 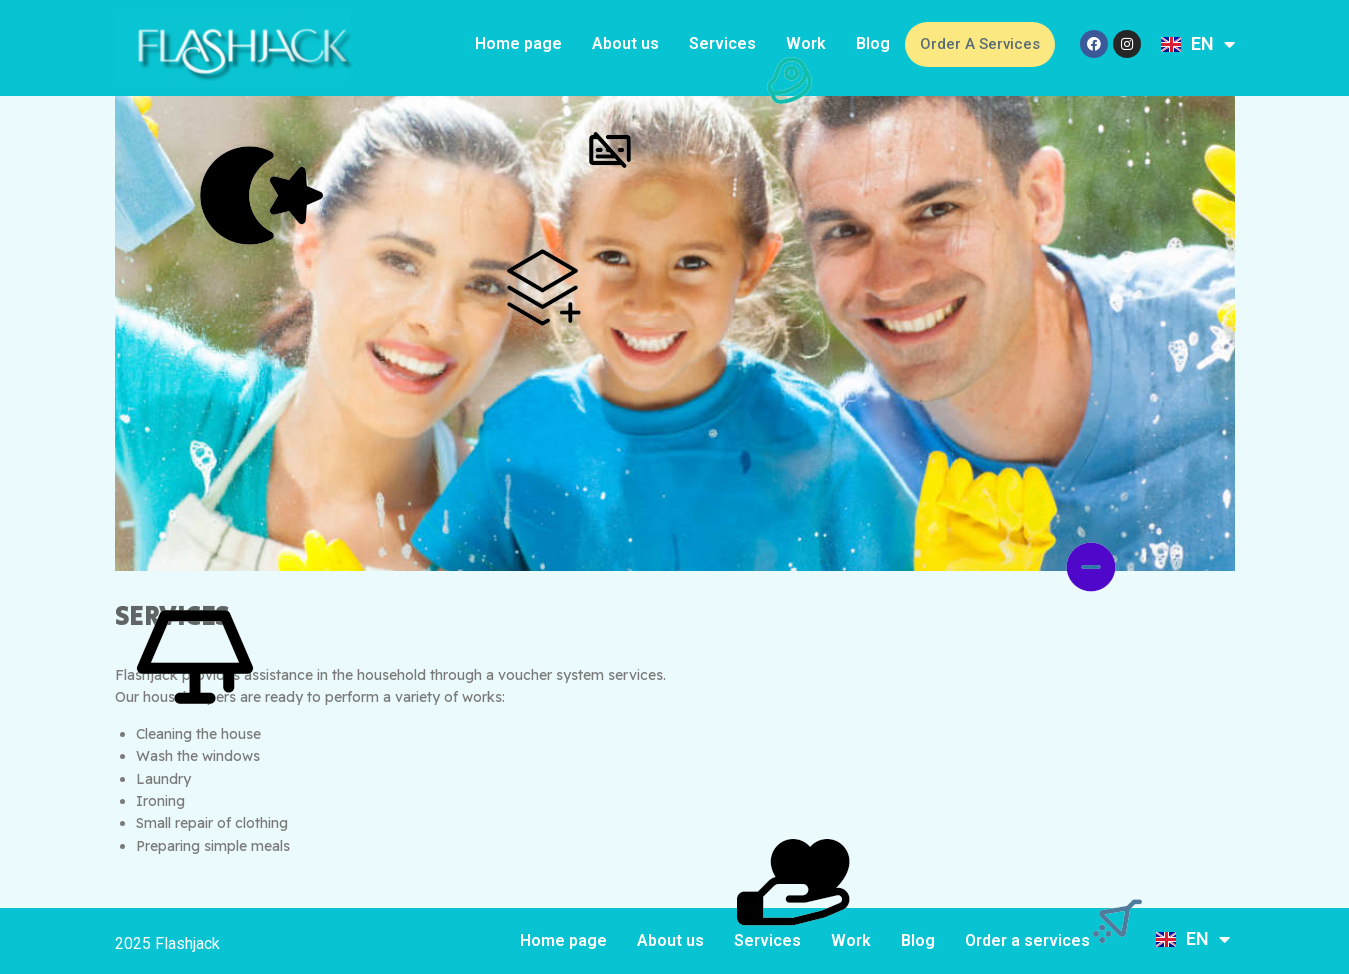 What do you see at coordinates (790, 80) in the screenshot?
I see `filter recipes by beef or red meat` at bounding box center [790, 80].